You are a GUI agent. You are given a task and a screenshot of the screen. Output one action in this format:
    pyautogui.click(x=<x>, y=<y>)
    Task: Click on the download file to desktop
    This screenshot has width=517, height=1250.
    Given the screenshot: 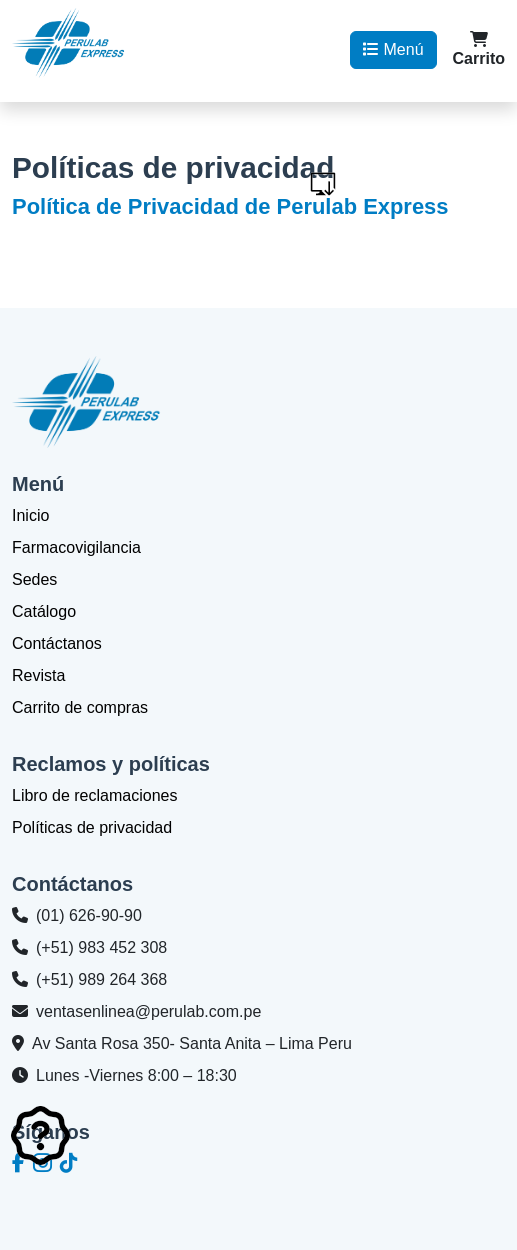 What is the action you would take?
    pyautogui.click(x=323, y=183)
    